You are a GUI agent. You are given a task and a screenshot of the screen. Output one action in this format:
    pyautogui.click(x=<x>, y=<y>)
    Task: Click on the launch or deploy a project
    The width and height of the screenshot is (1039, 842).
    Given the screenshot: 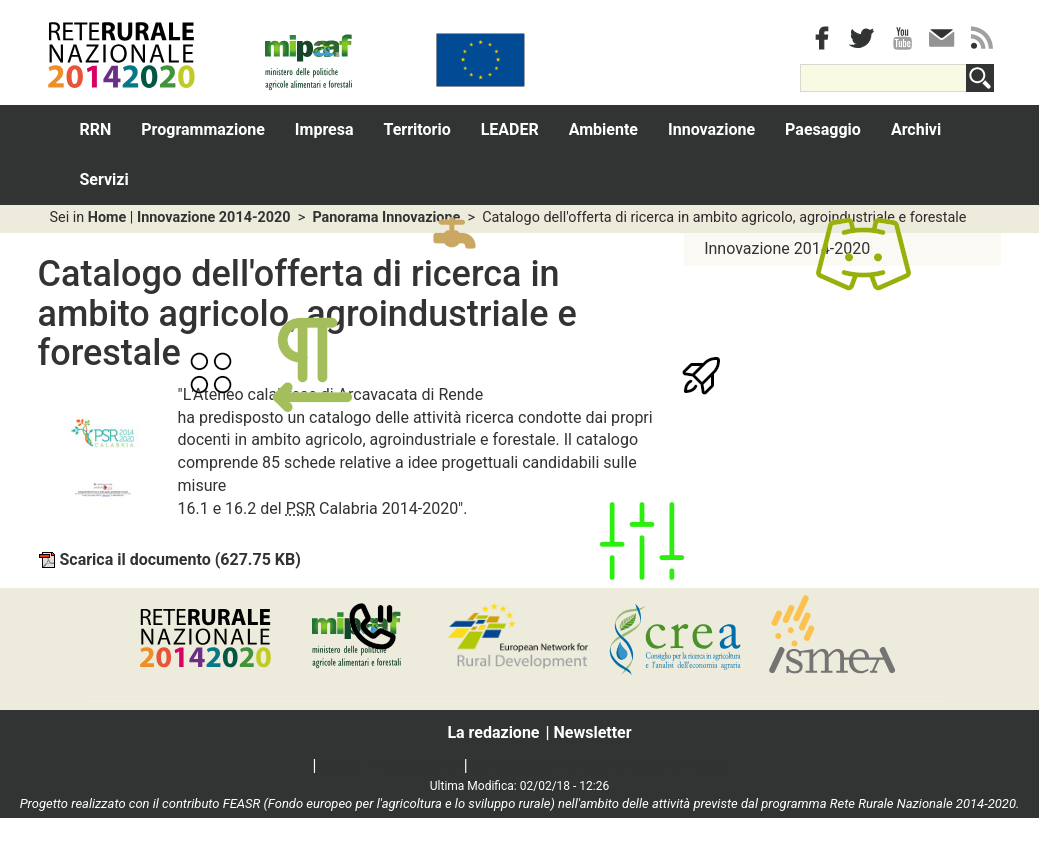 What is the action you would take?
    pyautogui.click(x=702, y=375)
    